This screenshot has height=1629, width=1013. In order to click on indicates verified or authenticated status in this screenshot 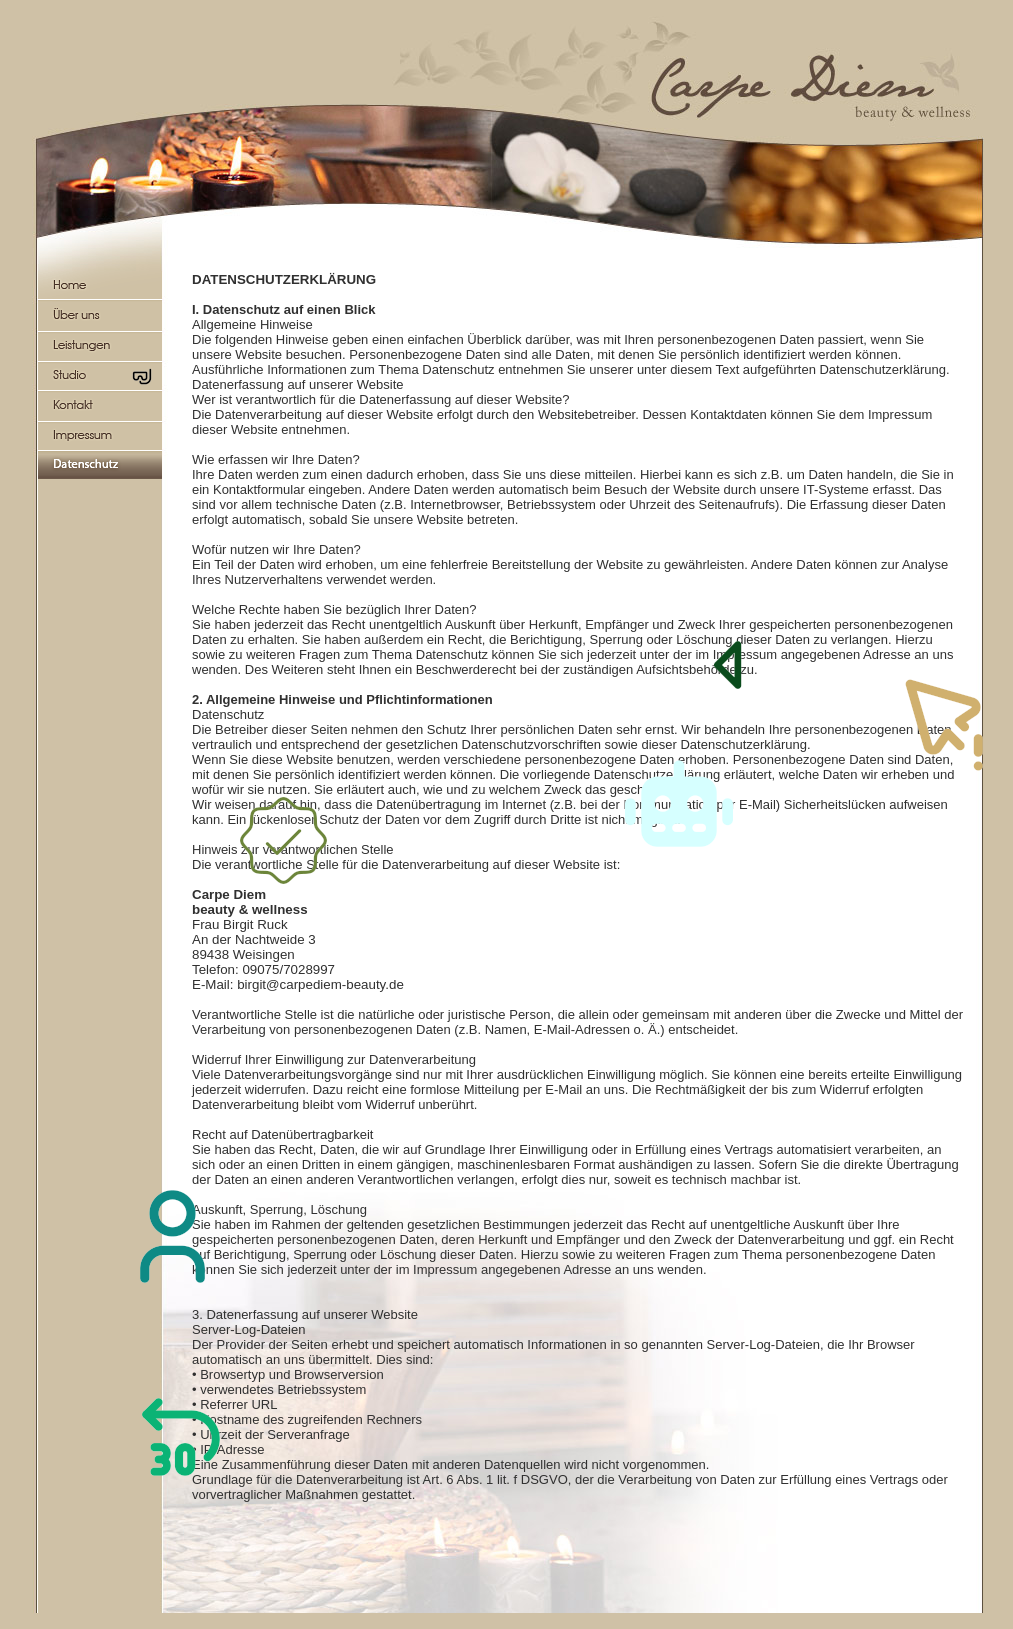, I will do `click(283, 840)`.